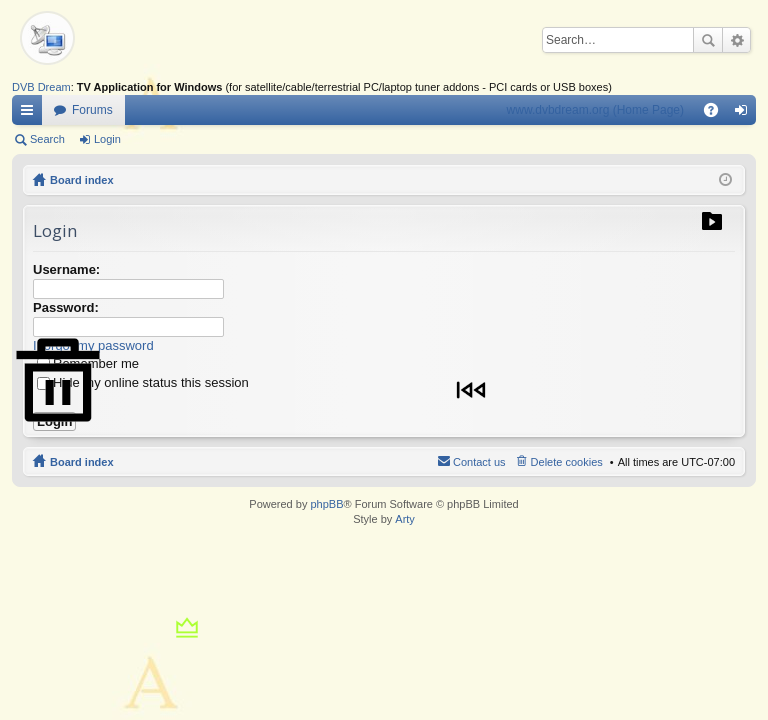 The image size is (768, 720). What do you see at coordinates (187, 628) in the screenshot?
I see `indicates VIP or premium membership status` at bounding box center [187, 628].